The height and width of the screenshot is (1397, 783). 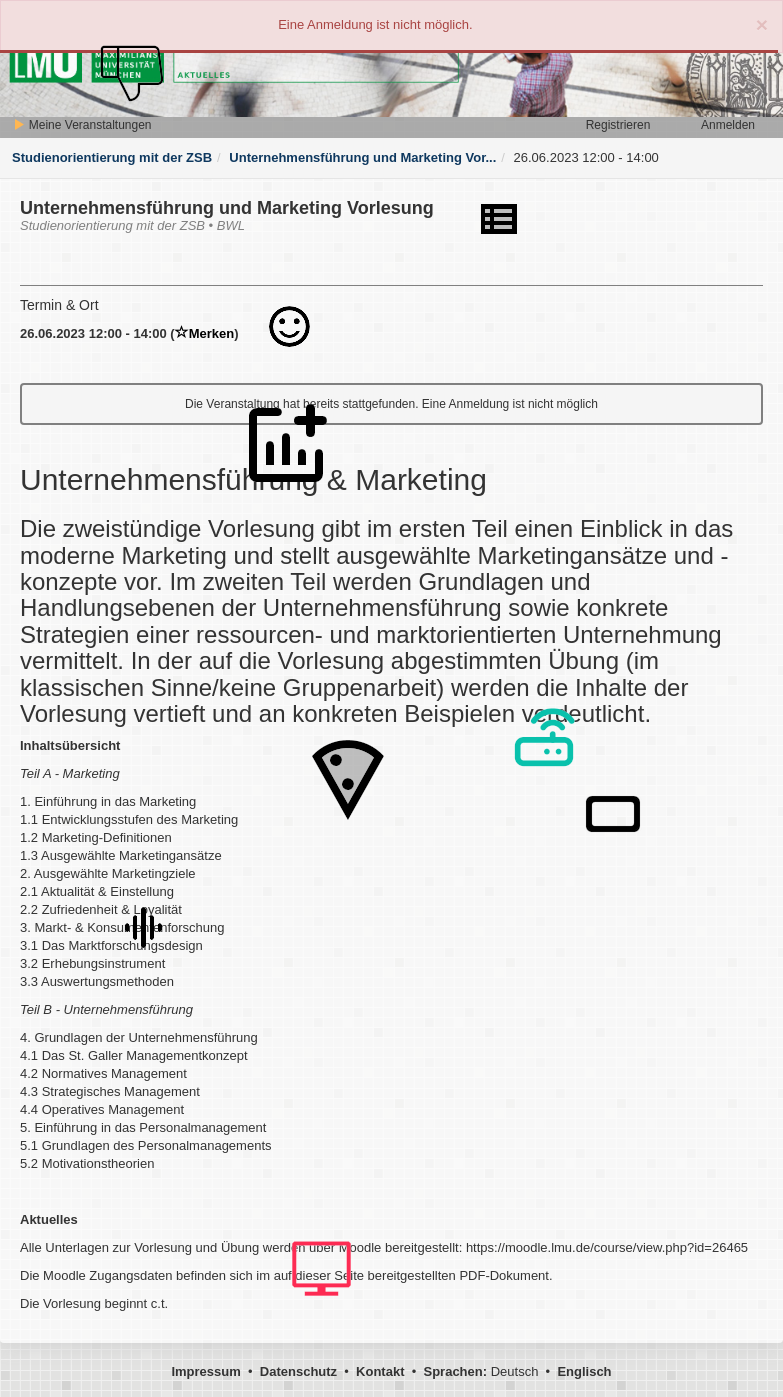 What do you see at coordinates (286, 445) in the screenshot?
I see `add a new chart or graph` at bounding box center [286, 445].